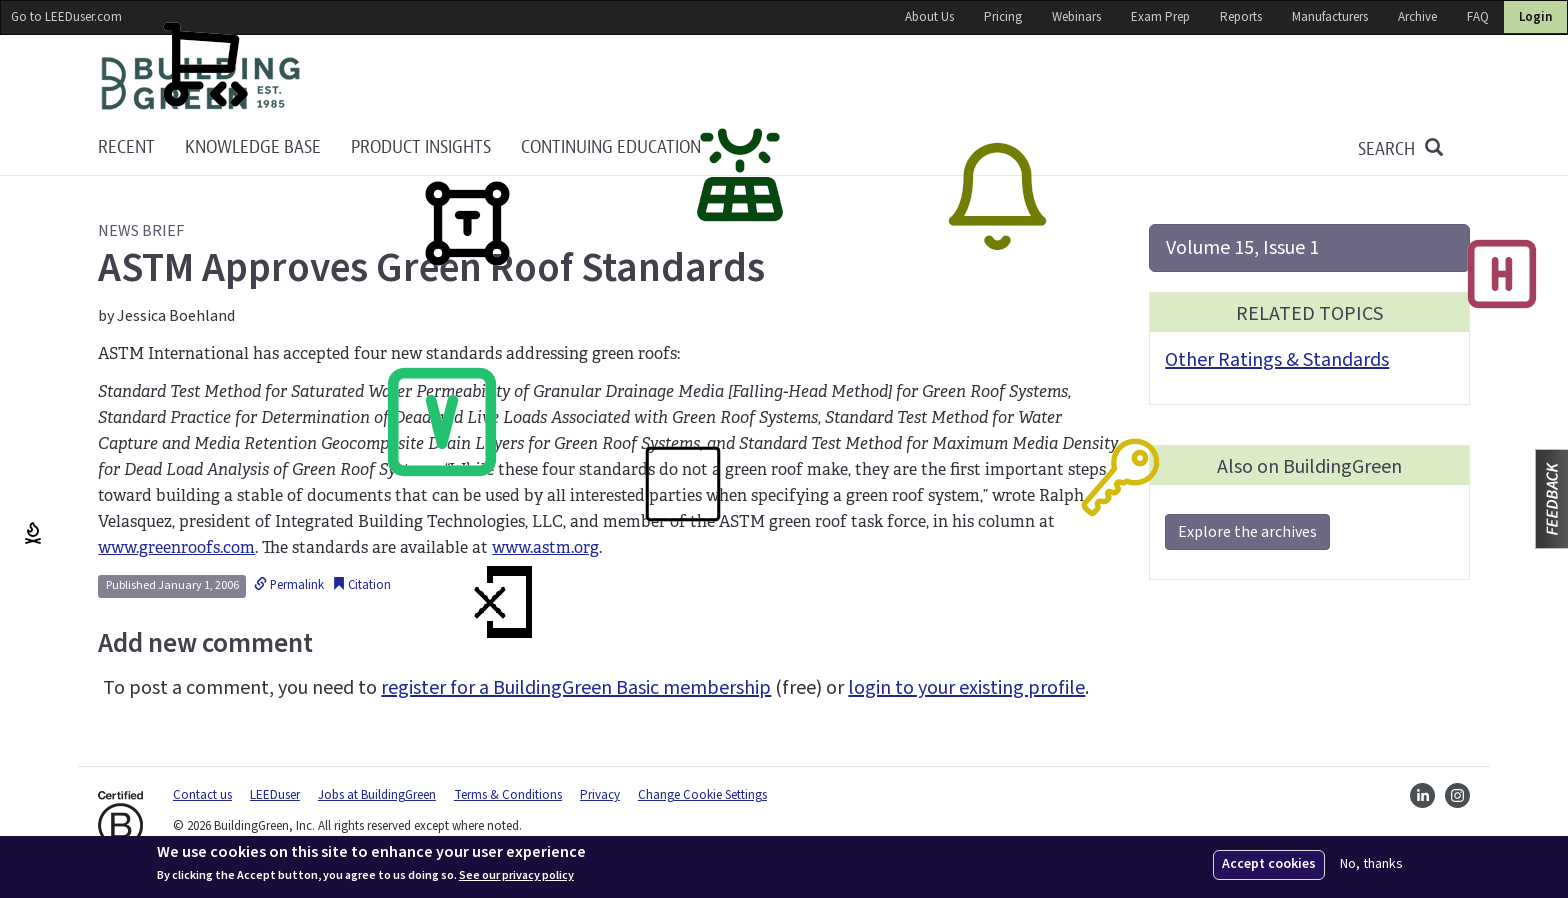 The image size is (1568, 898). What do you see at coordinates (740, 177) in the screenshot?
I see `access solar energy settings` at bounding box center [740, 177].